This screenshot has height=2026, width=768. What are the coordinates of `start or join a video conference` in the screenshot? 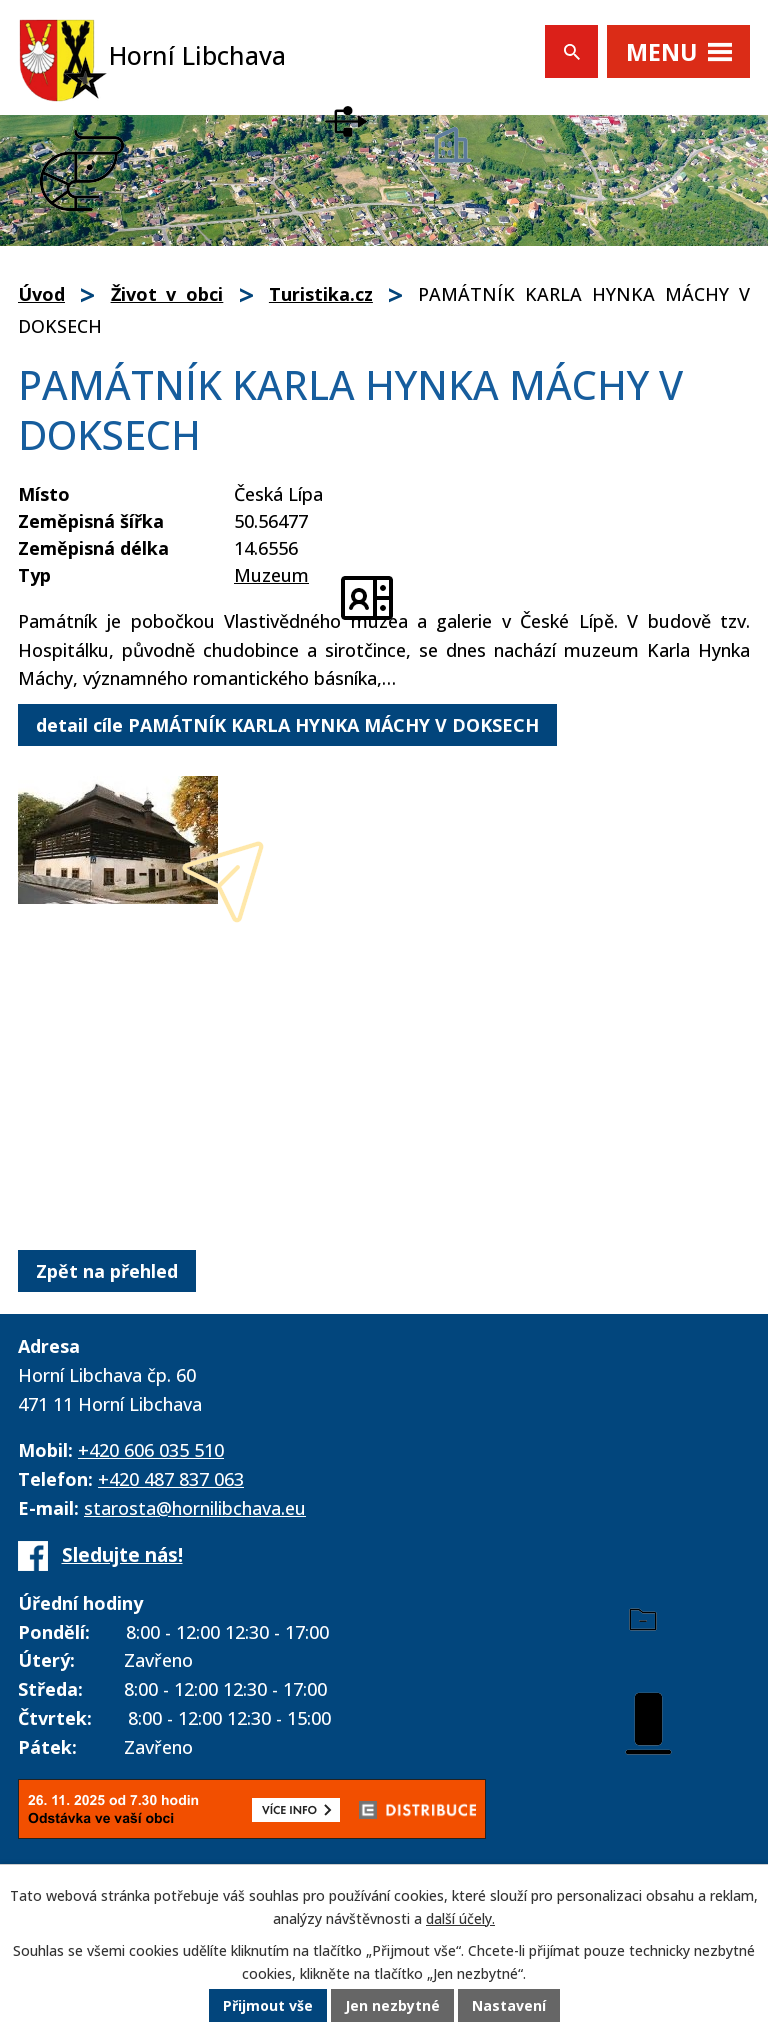 It's located at (367, 598).